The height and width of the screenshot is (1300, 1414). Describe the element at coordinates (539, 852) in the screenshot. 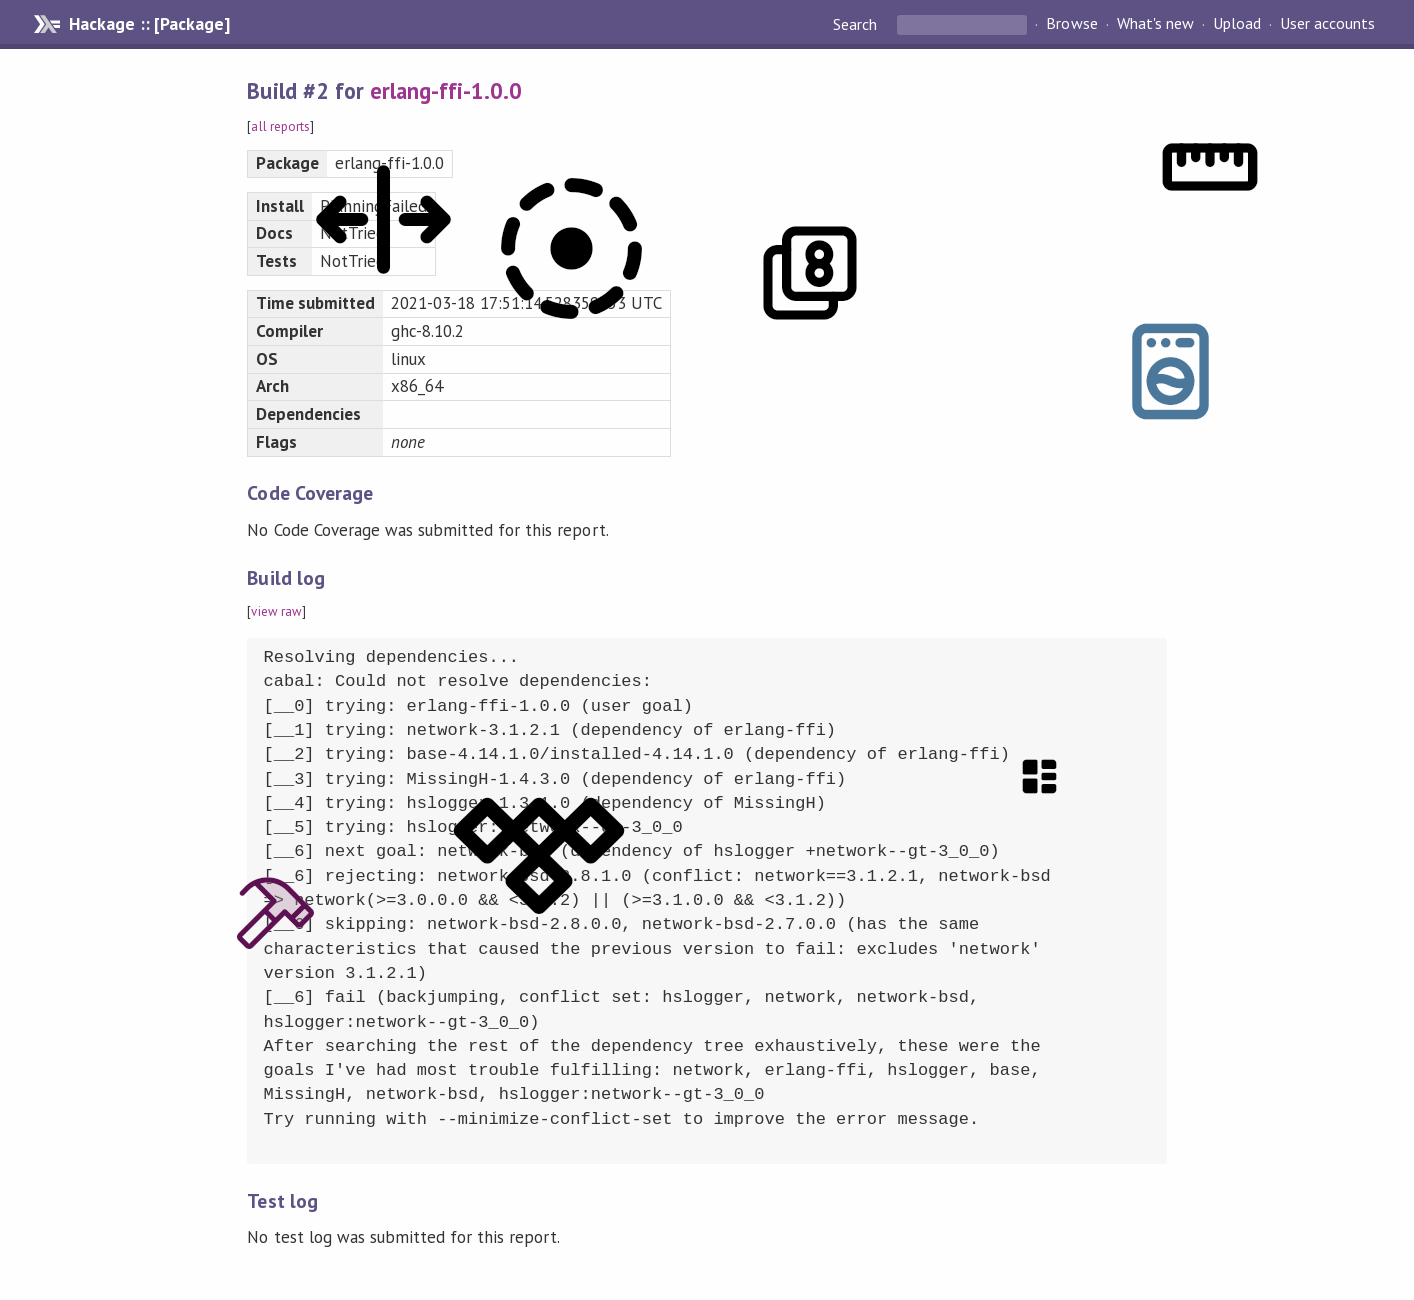

I see `open tidal music streaming app` at that location.